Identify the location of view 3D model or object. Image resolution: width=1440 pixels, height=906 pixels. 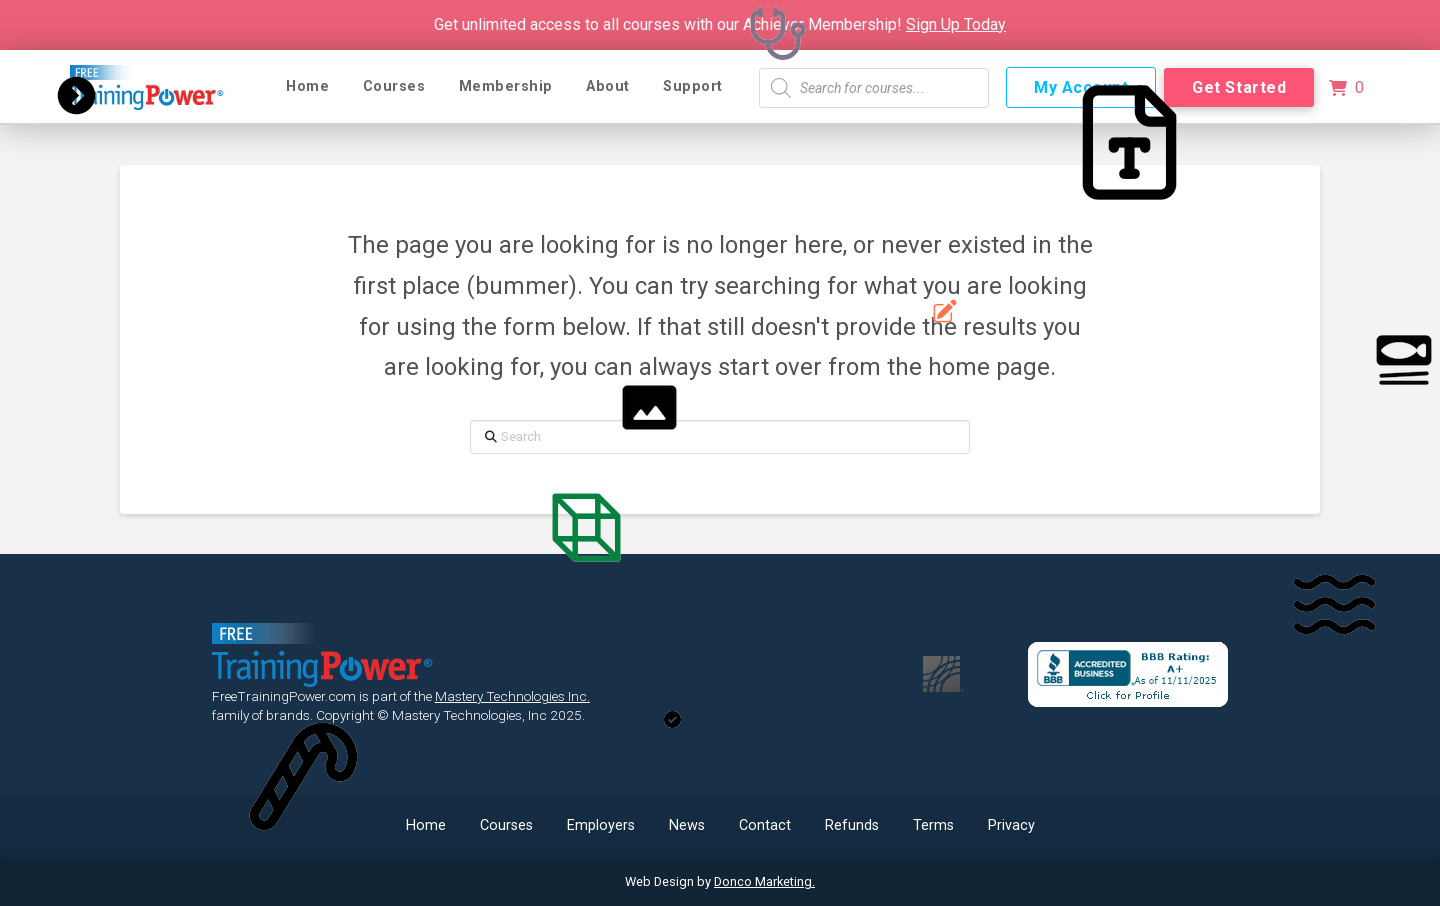
(586, 527).